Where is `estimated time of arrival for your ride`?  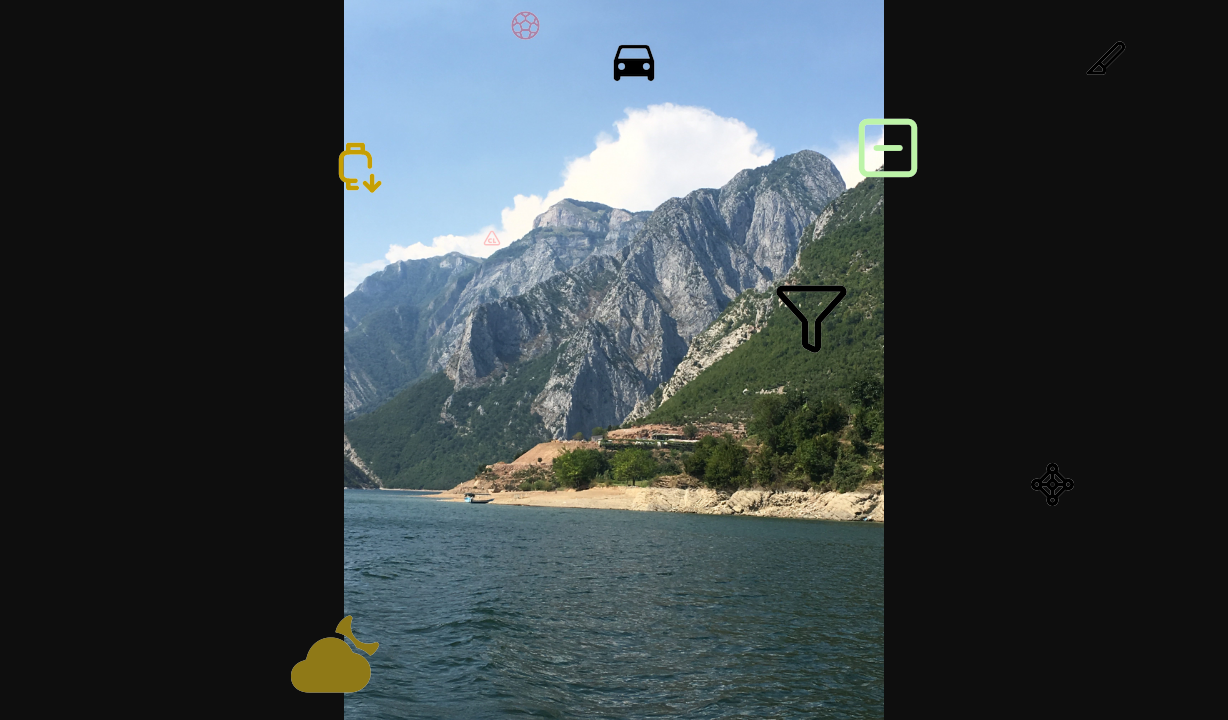 estimated time of arrival for your ride is located at coordinates (634, 63).